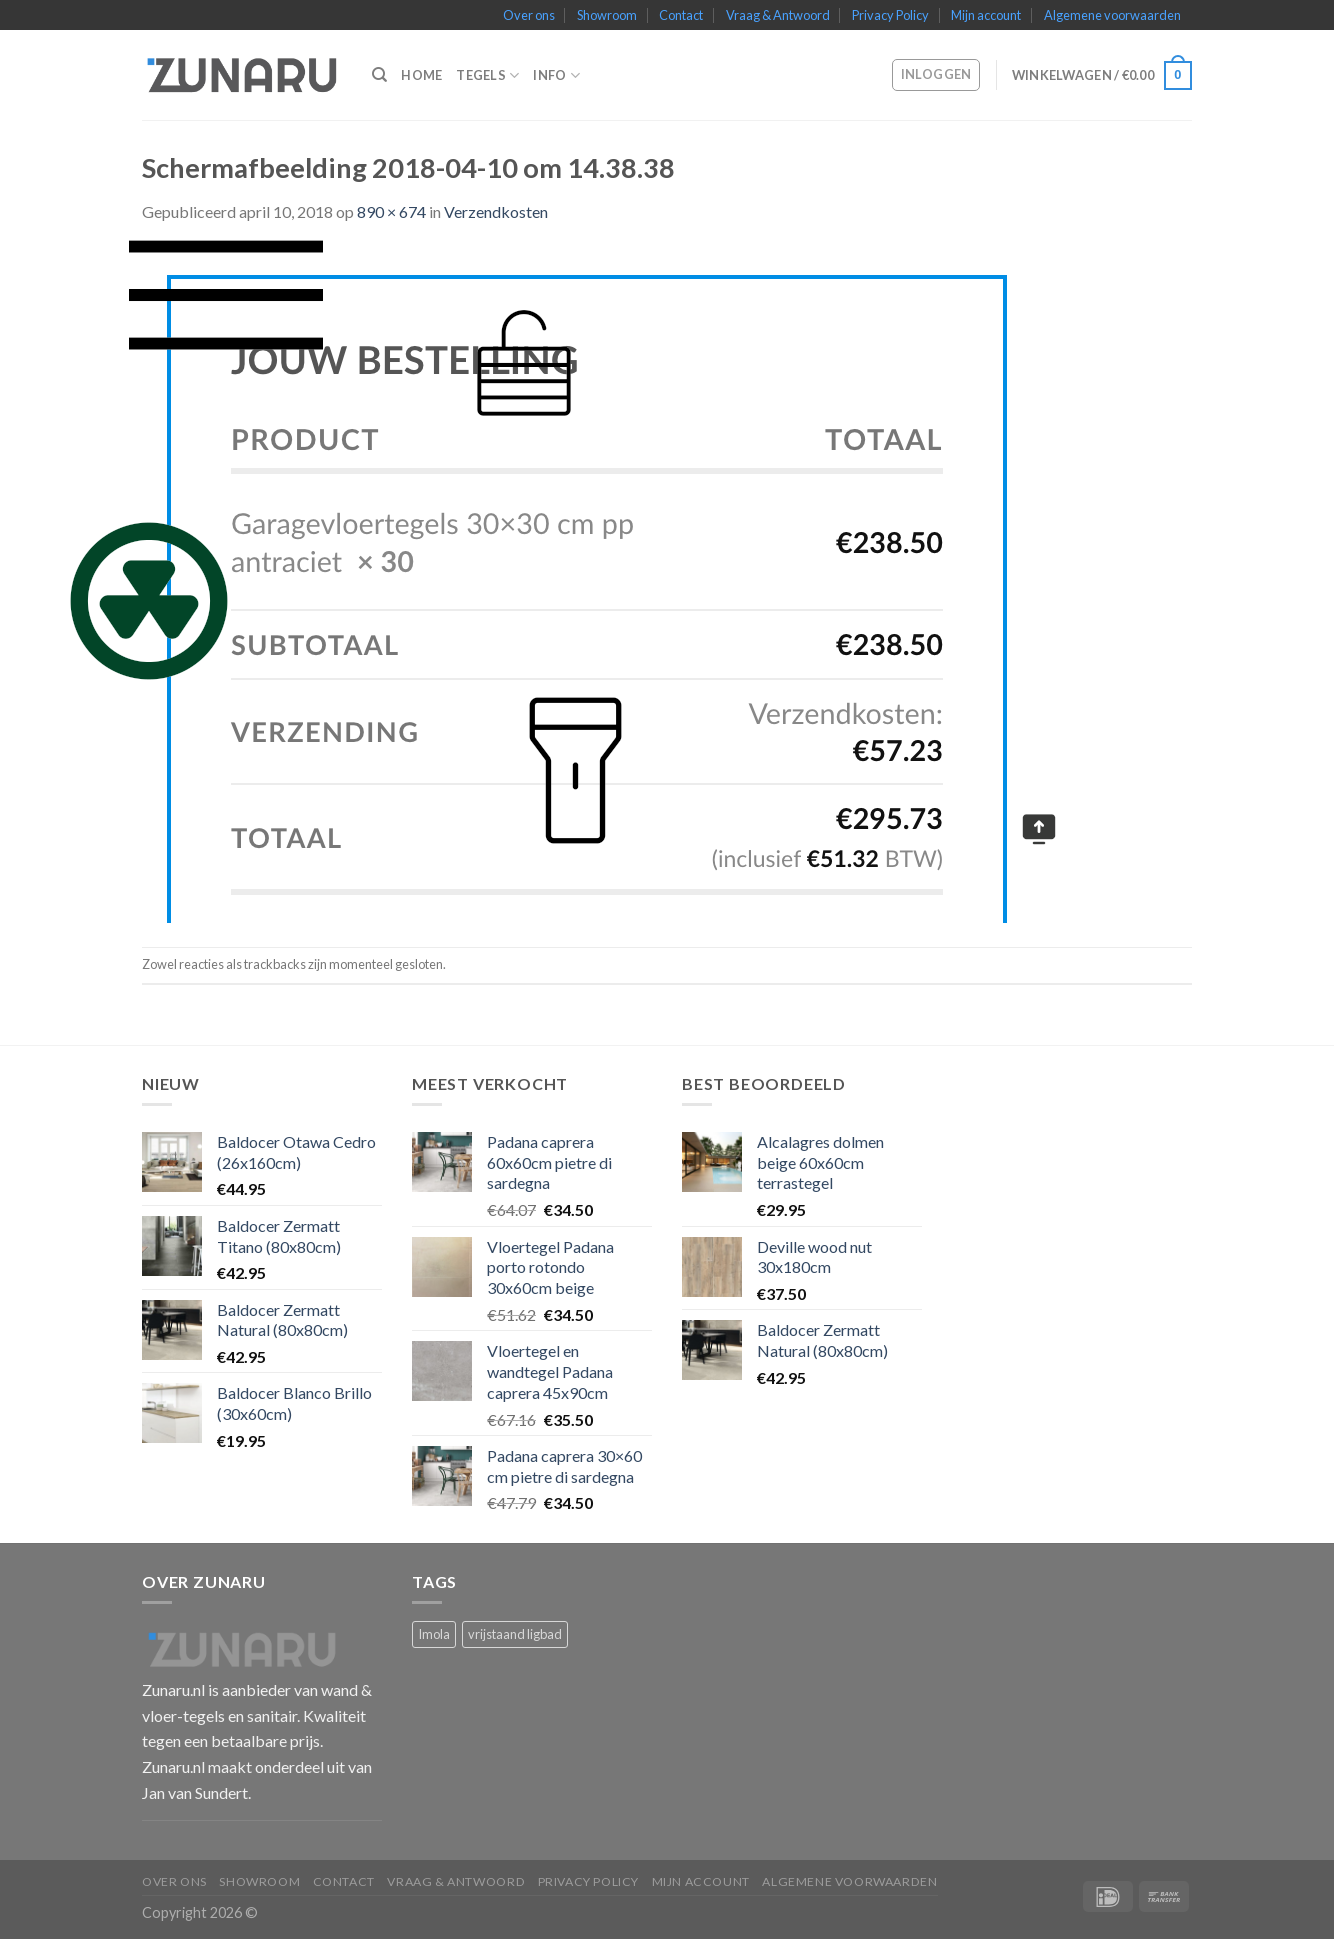  I want to click on indicates a fallout shelter or radiation safety location, so click(149, 601).